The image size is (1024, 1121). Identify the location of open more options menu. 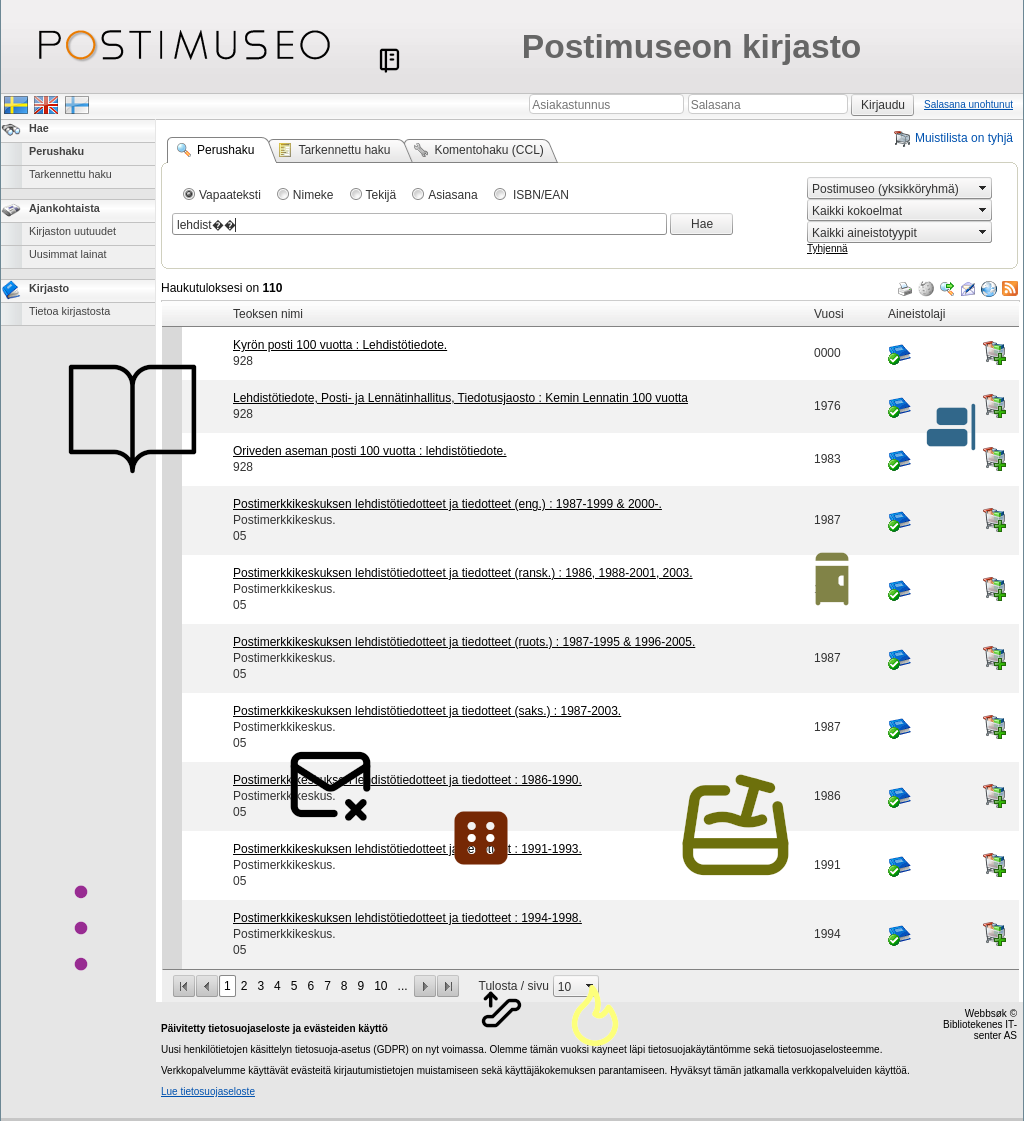
(81, 928).